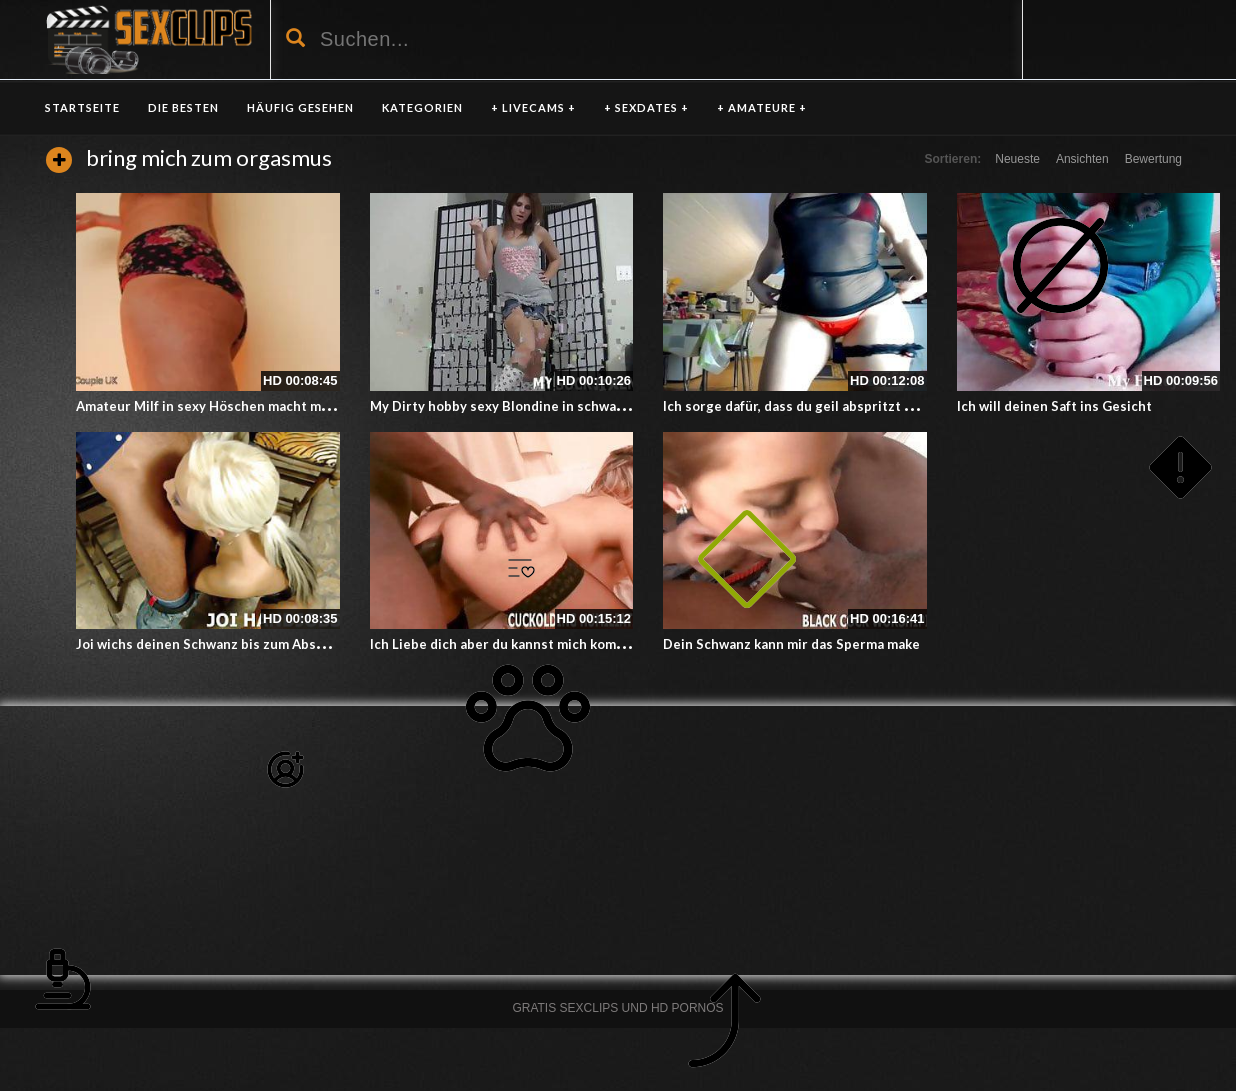 This screenshot has height=1091, width=1236. I want to click on access scientific or research tools, so click(63, 979).